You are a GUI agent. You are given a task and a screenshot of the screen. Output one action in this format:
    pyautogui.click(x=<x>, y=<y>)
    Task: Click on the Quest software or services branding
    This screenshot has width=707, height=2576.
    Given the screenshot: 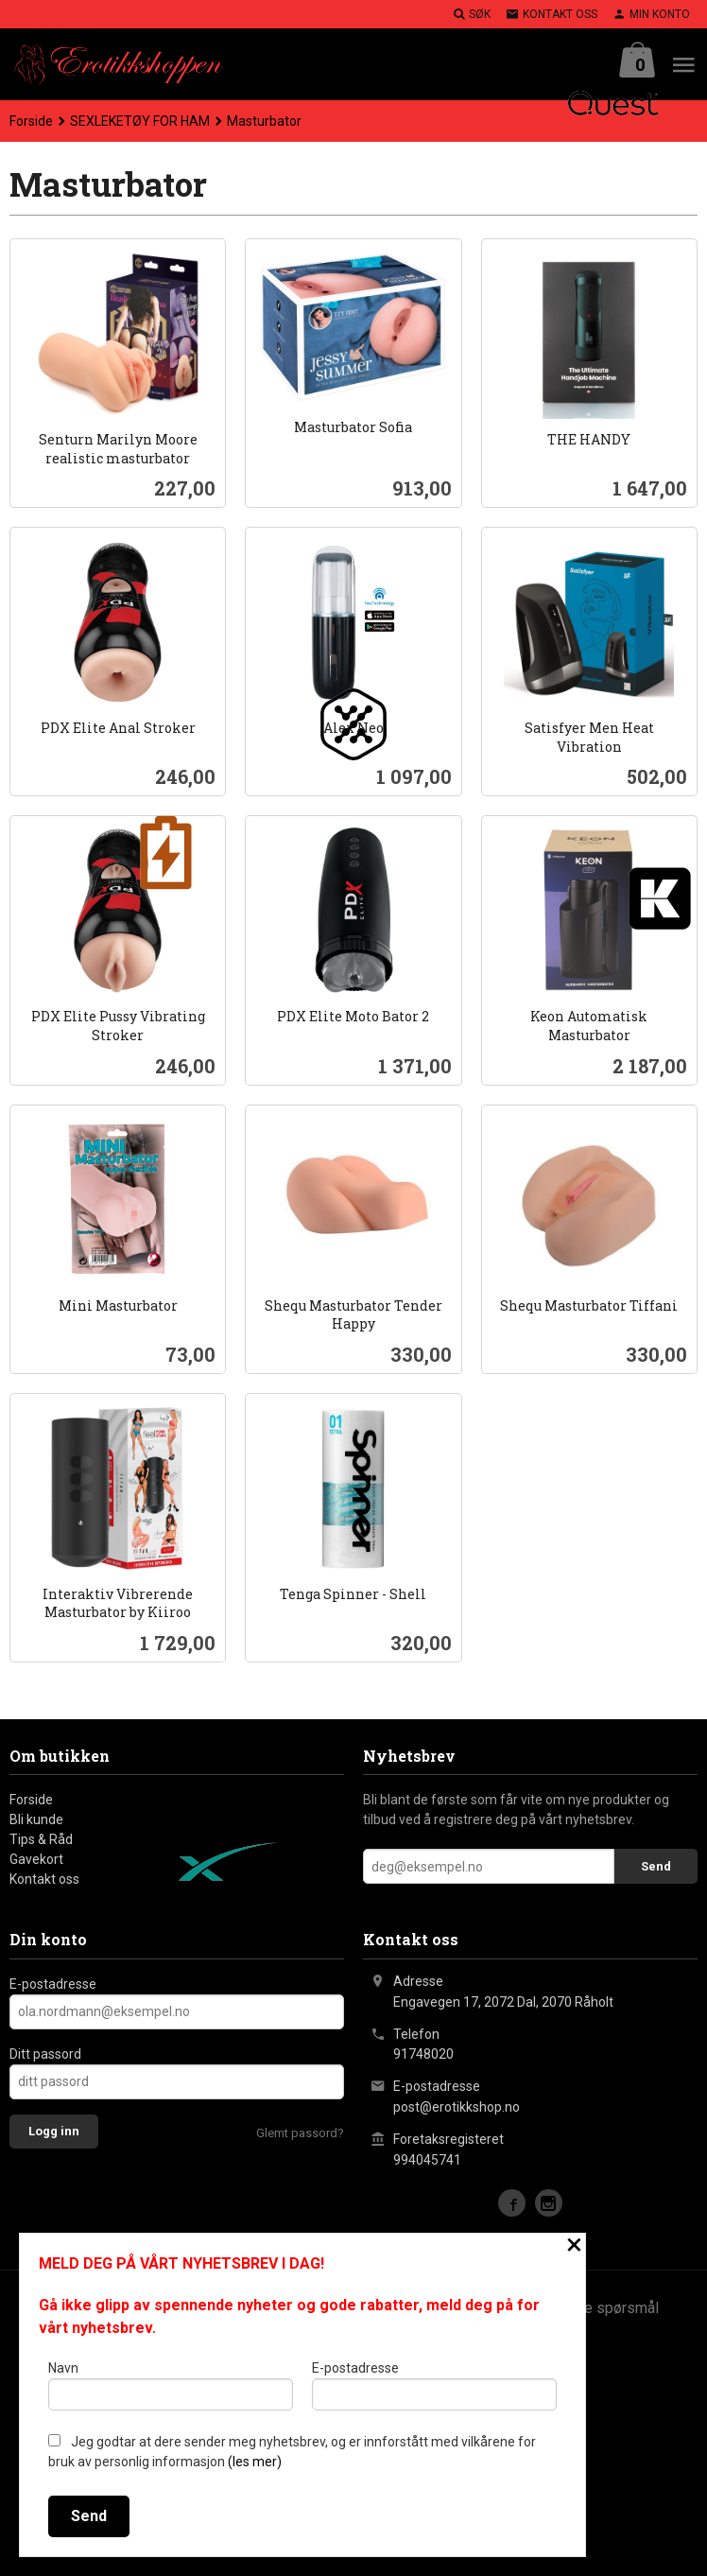 What is the action you would take?
    pyautogui.click(x=613, y=103)
    